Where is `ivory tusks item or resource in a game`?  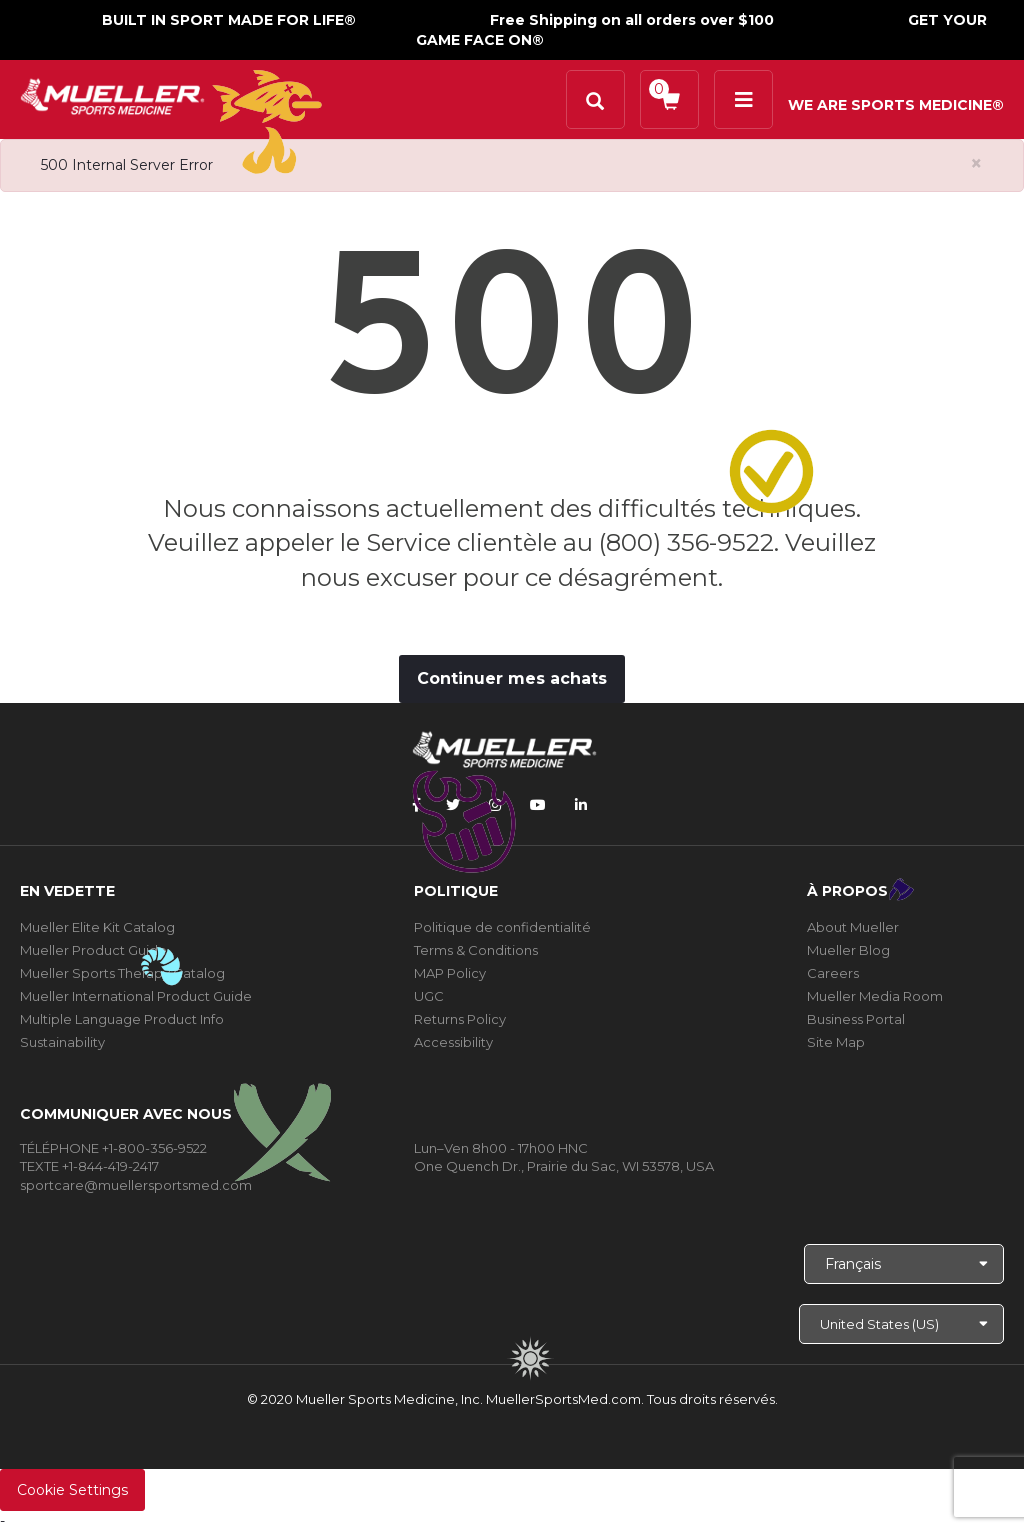
ivory tusks item or resource in a game is located at coordinates (282, 1132).